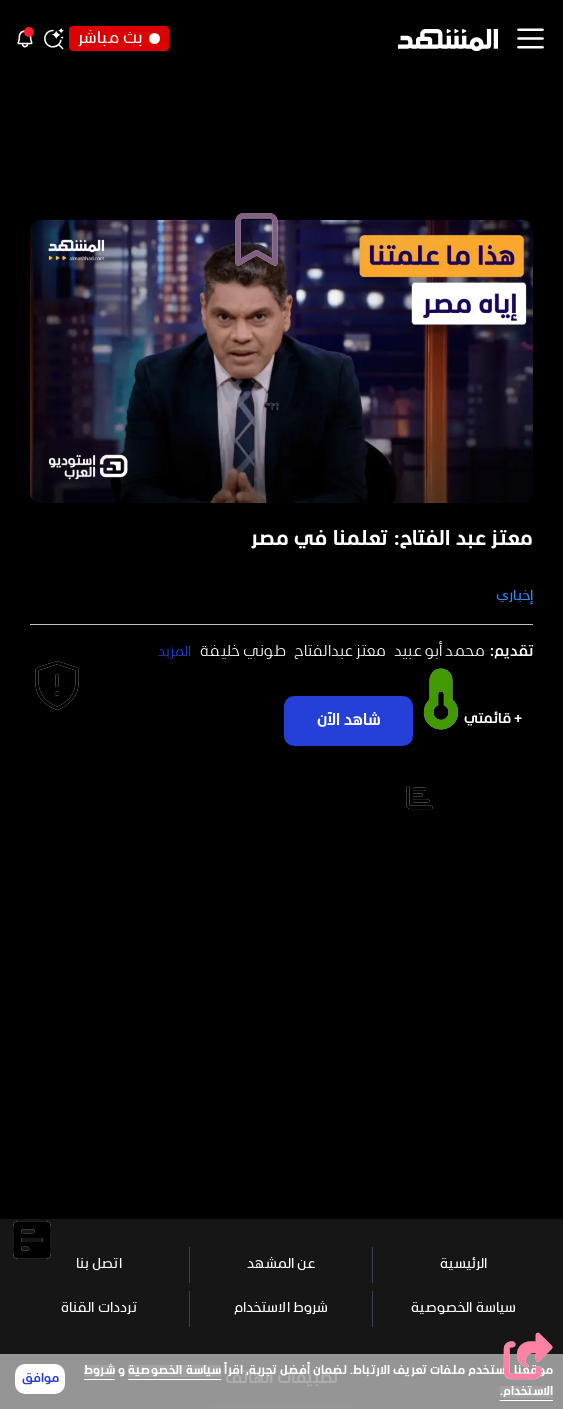  Describe the element at coordinates (527, 1356) in the screenshot. I see `share content to another app or platform` at that location.